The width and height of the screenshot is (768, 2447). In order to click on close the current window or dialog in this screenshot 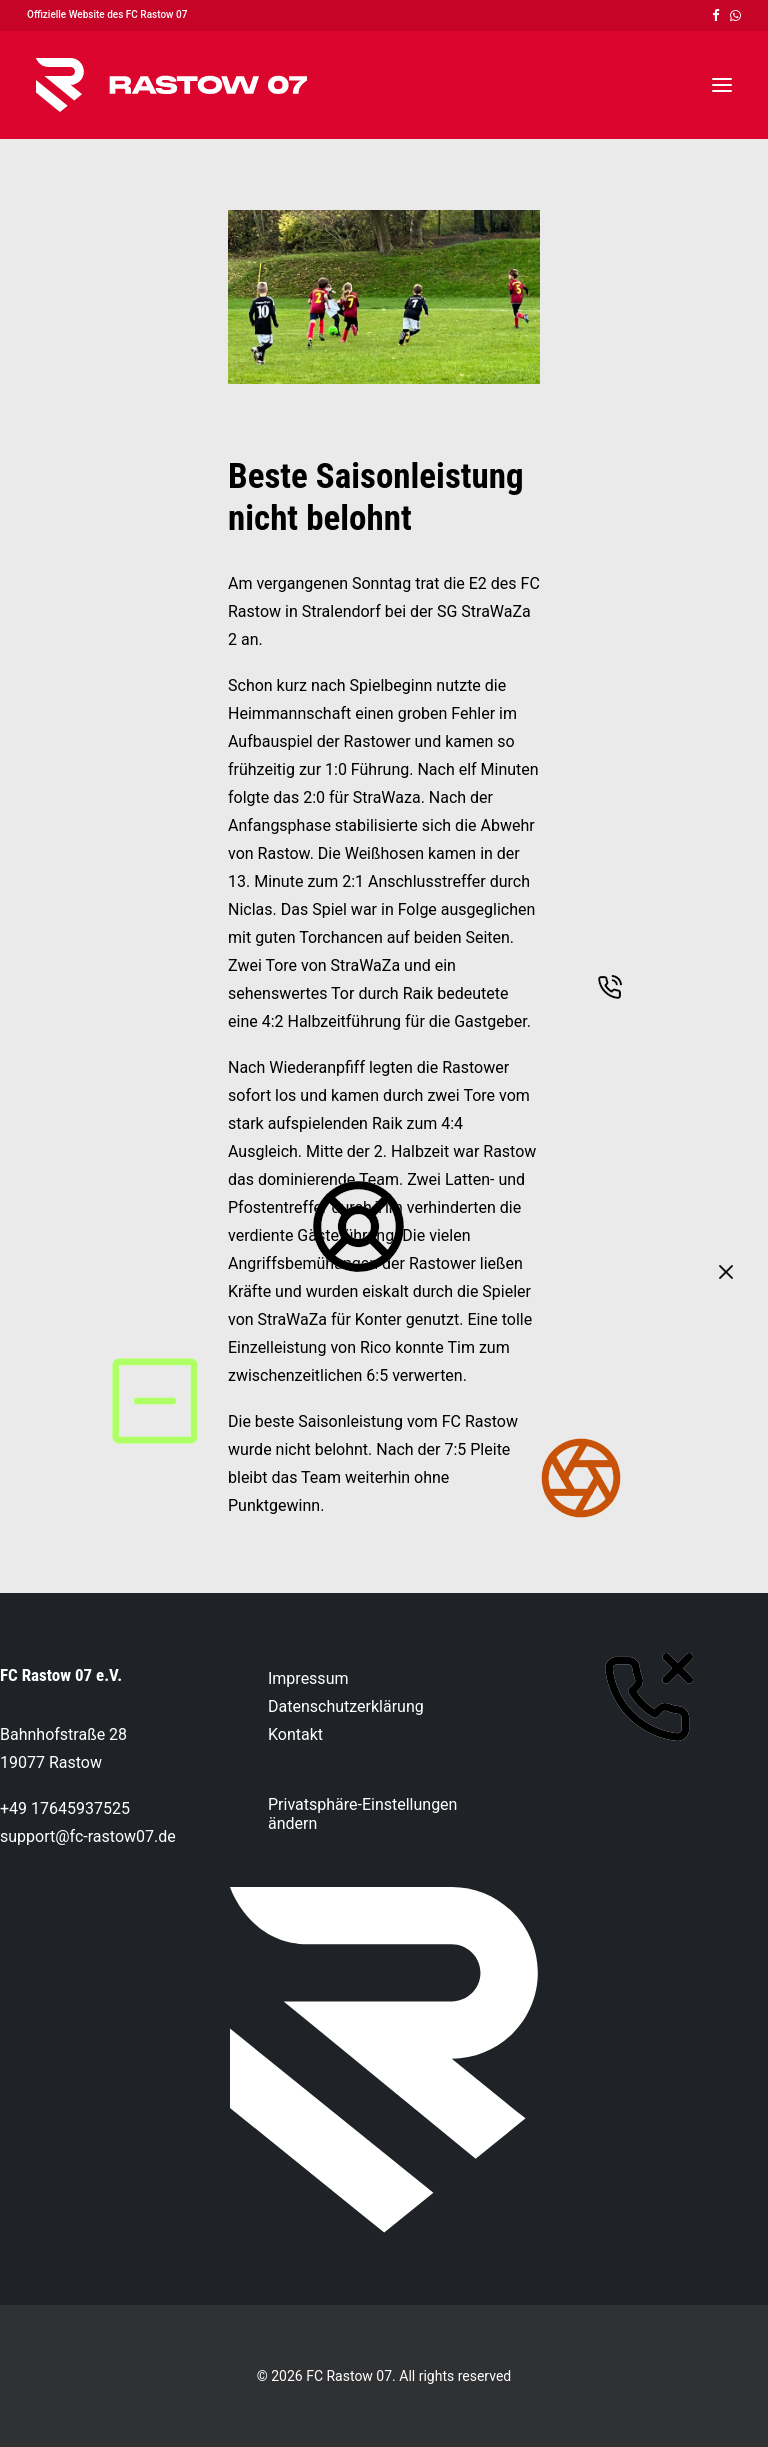, I will do `click(726, 1272)`.